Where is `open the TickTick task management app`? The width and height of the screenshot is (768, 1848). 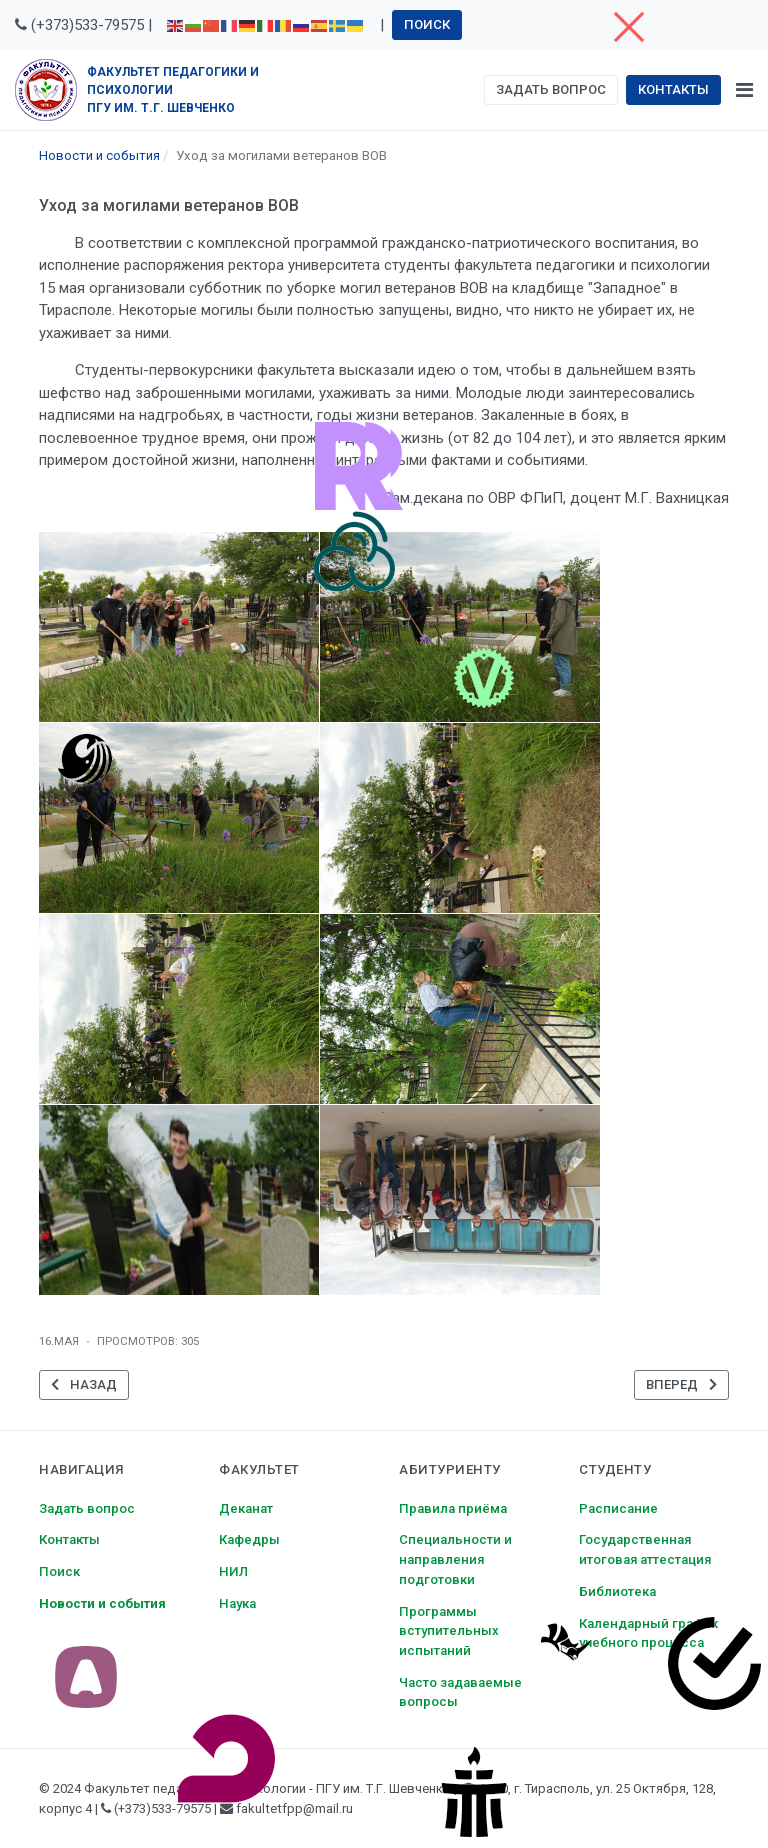 open the TickTick task management app is located at coordinates (714, 1663).